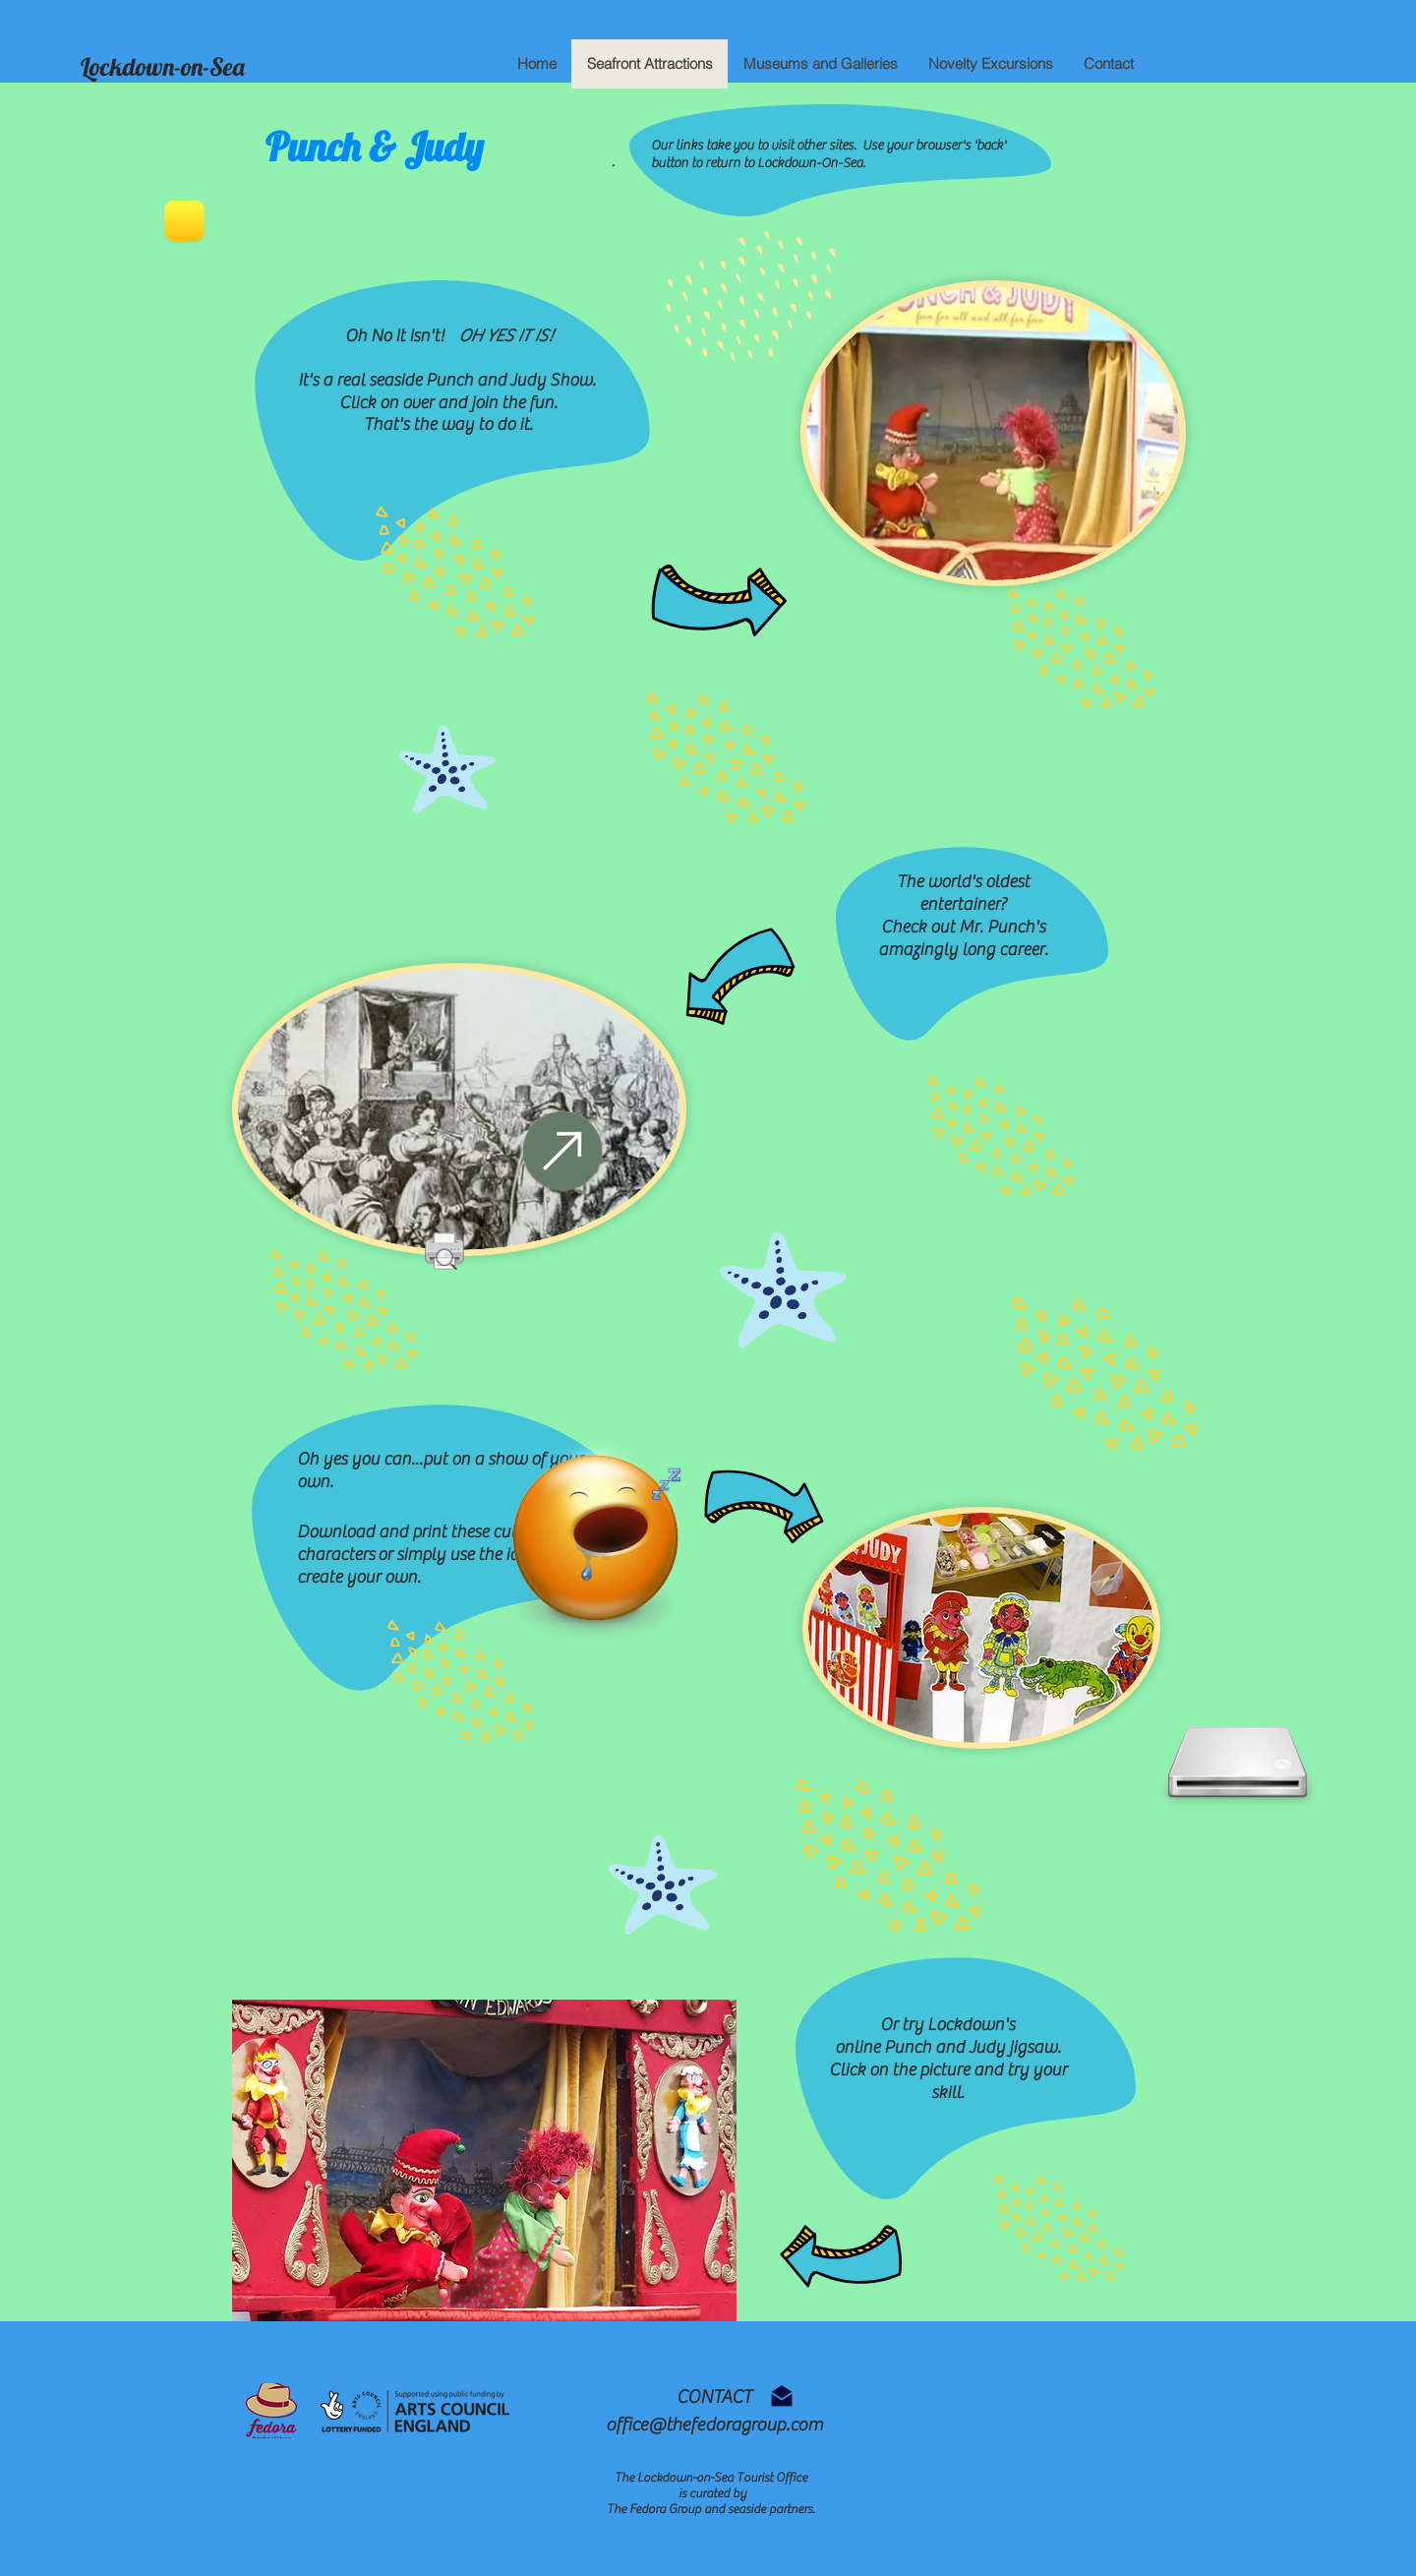  Describe the element at coordinates (596, 1545) in the screenshot. I see `indicates user is tired or exhausted` at that location.